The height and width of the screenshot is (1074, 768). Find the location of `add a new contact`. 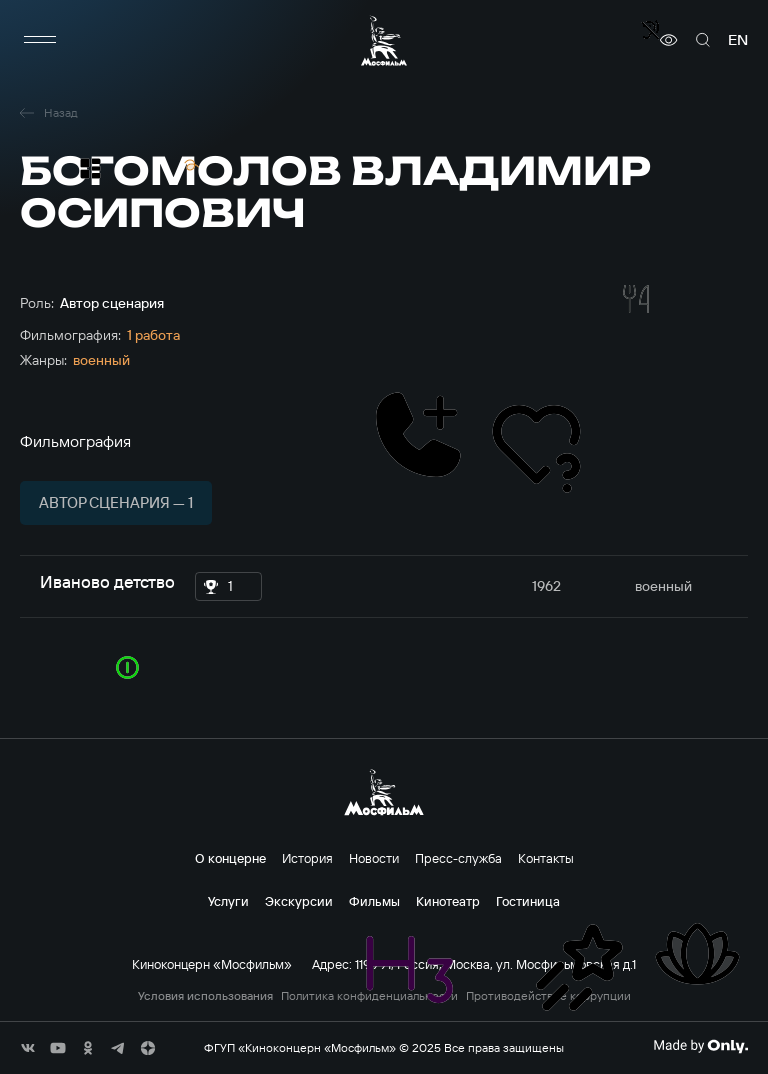

add a new contact is located at coordinates (420, 433).